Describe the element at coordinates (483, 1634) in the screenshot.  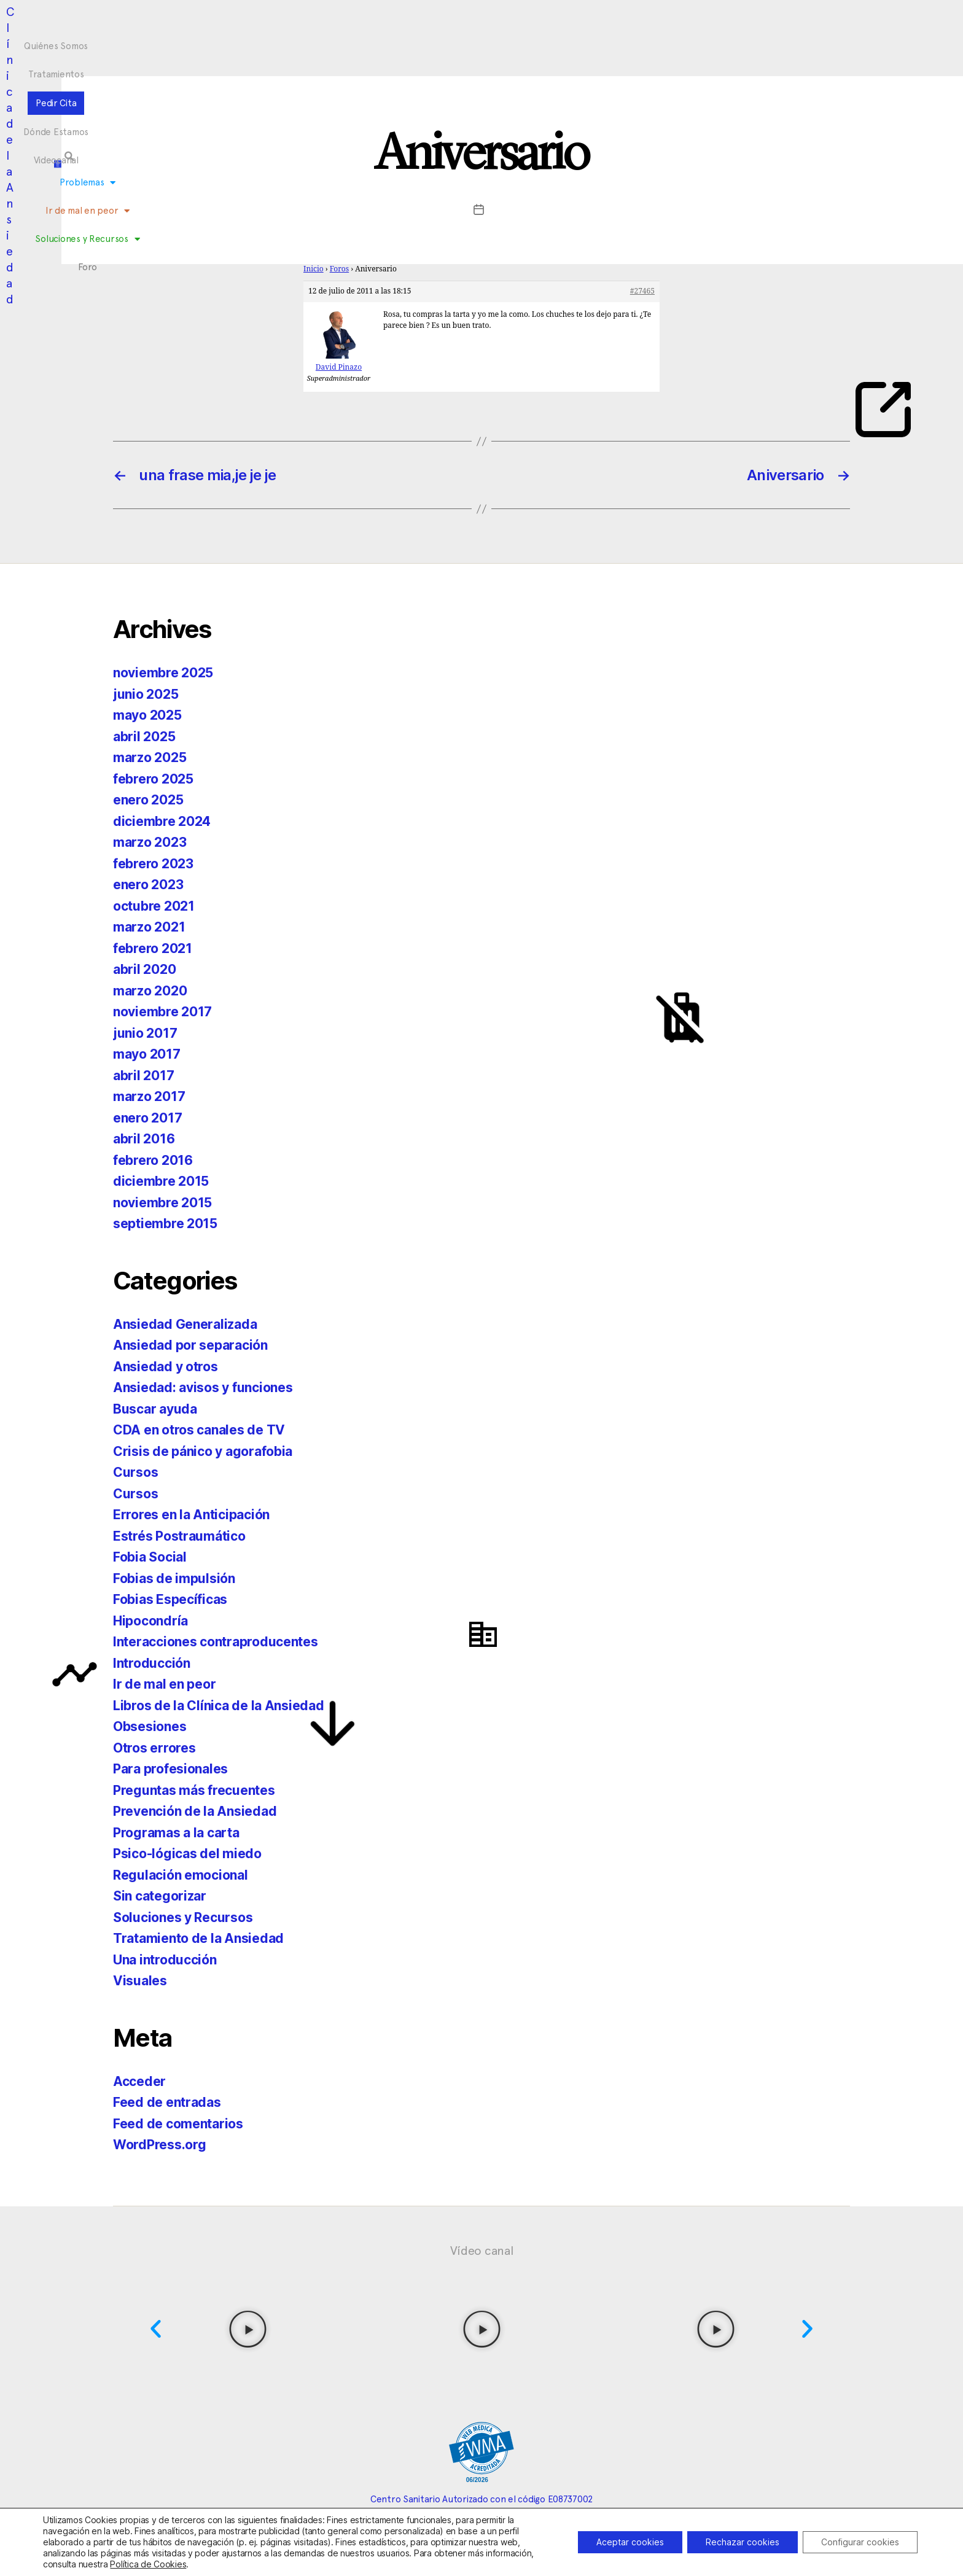
I see `view organization or company settings` at that location.